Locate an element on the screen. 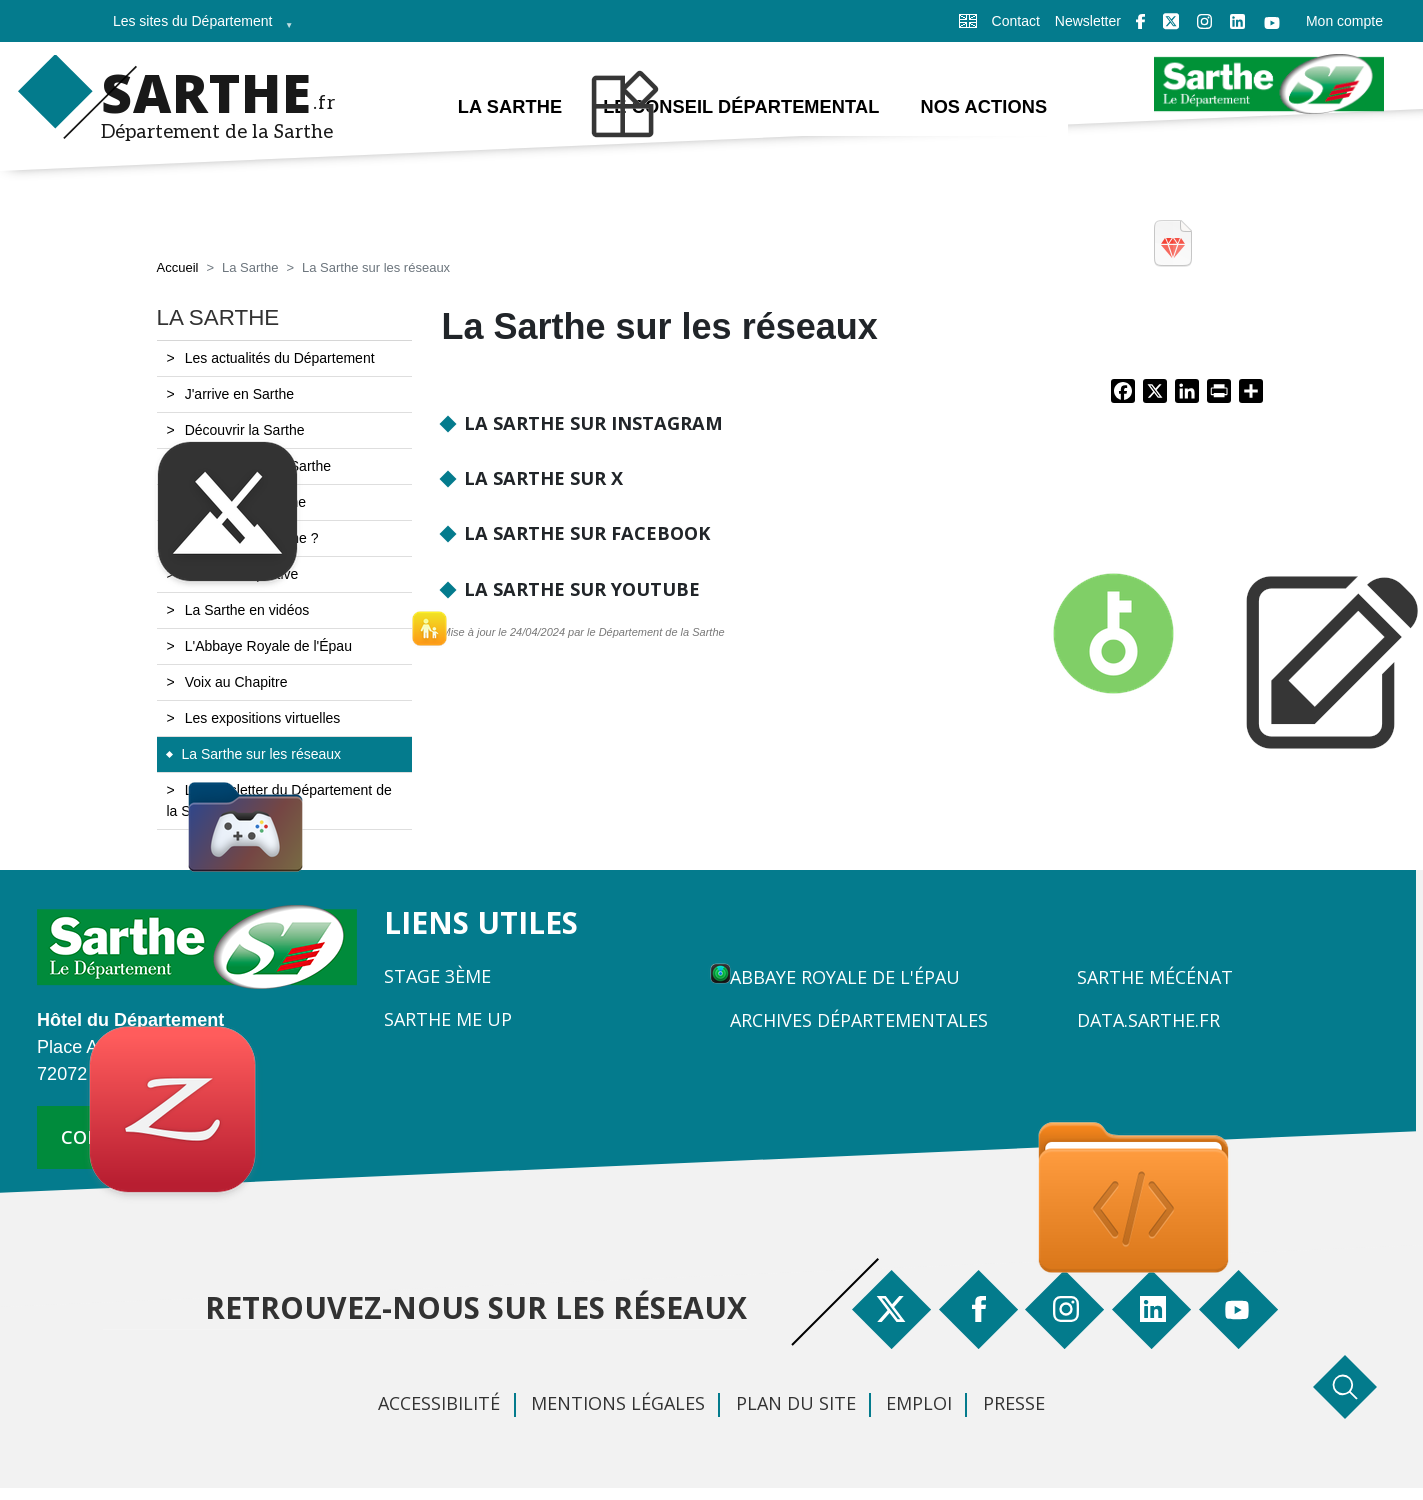 The image size is (1423, 1500). open find my app to locate devices is located at coordinates (720, 973).